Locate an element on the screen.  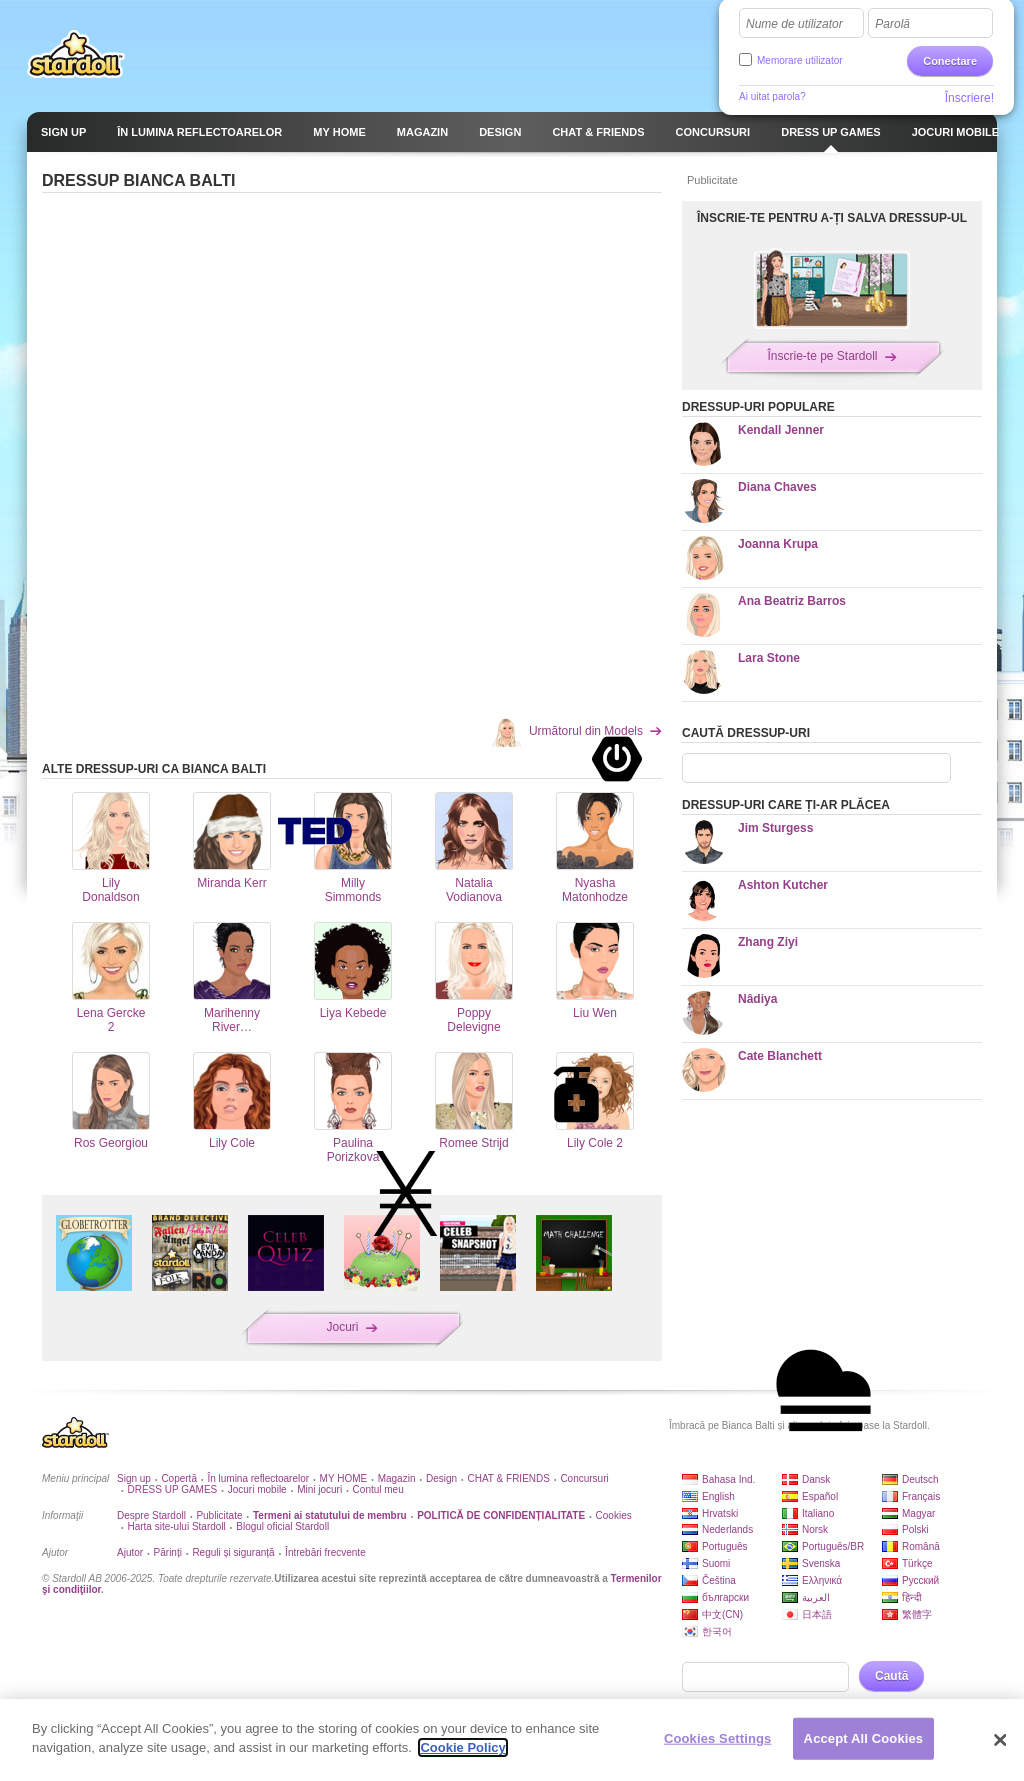
spring boot framework logo is located at coordinates (617, 759).